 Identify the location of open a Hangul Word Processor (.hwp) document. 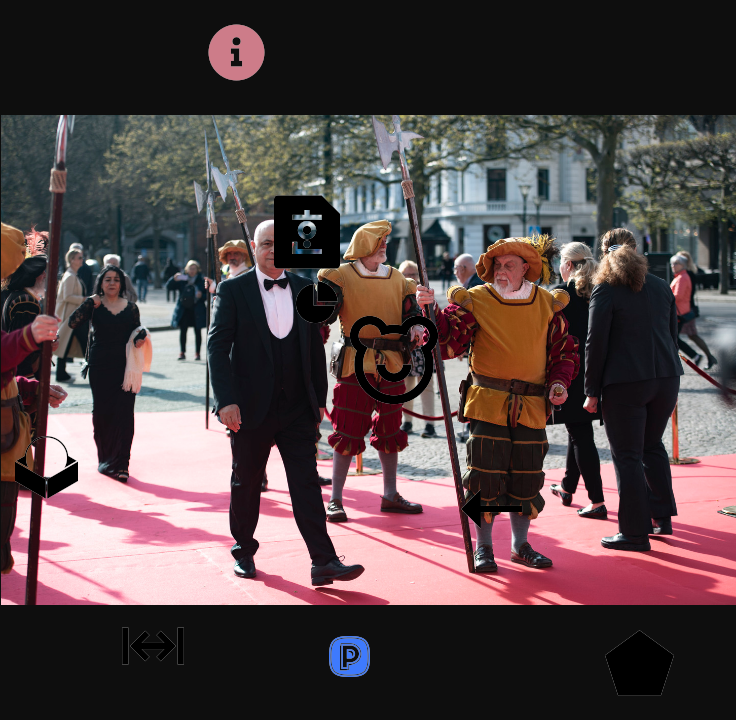
(307, 232).